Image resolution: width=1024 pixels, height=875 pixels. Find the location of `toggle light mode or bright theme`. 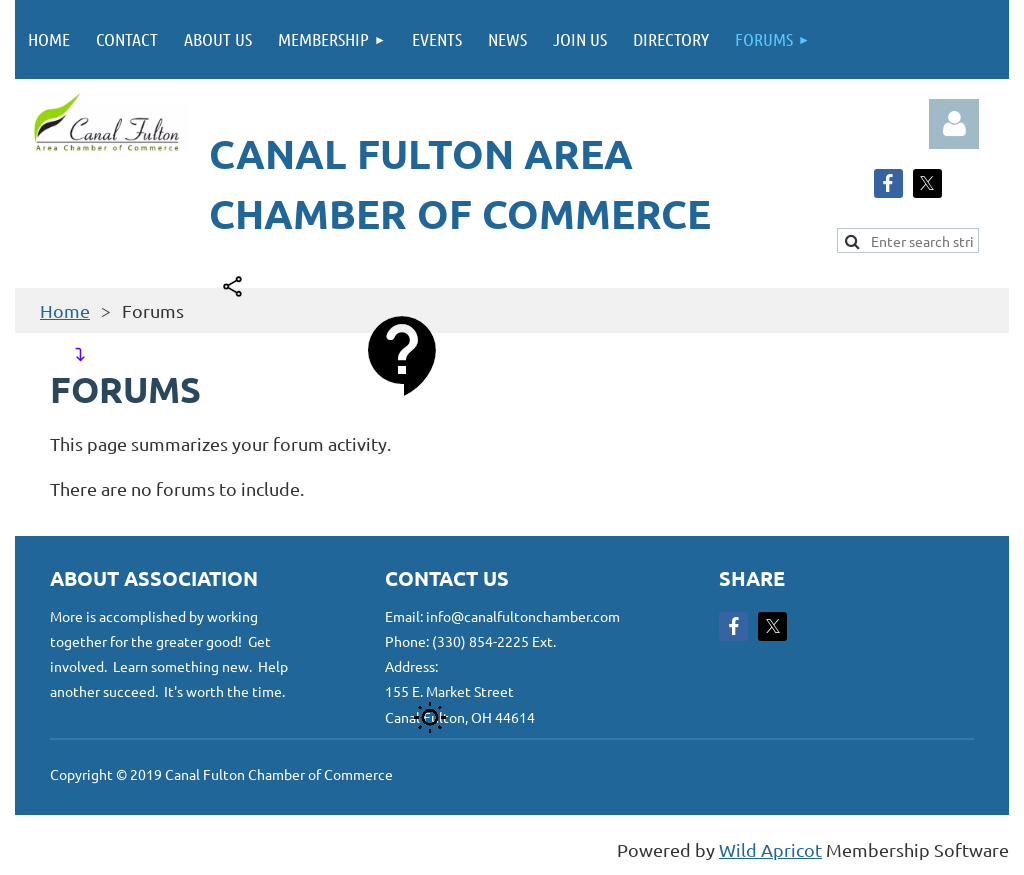

toggle light mode or bright theme is located at coordinates (430, 718).